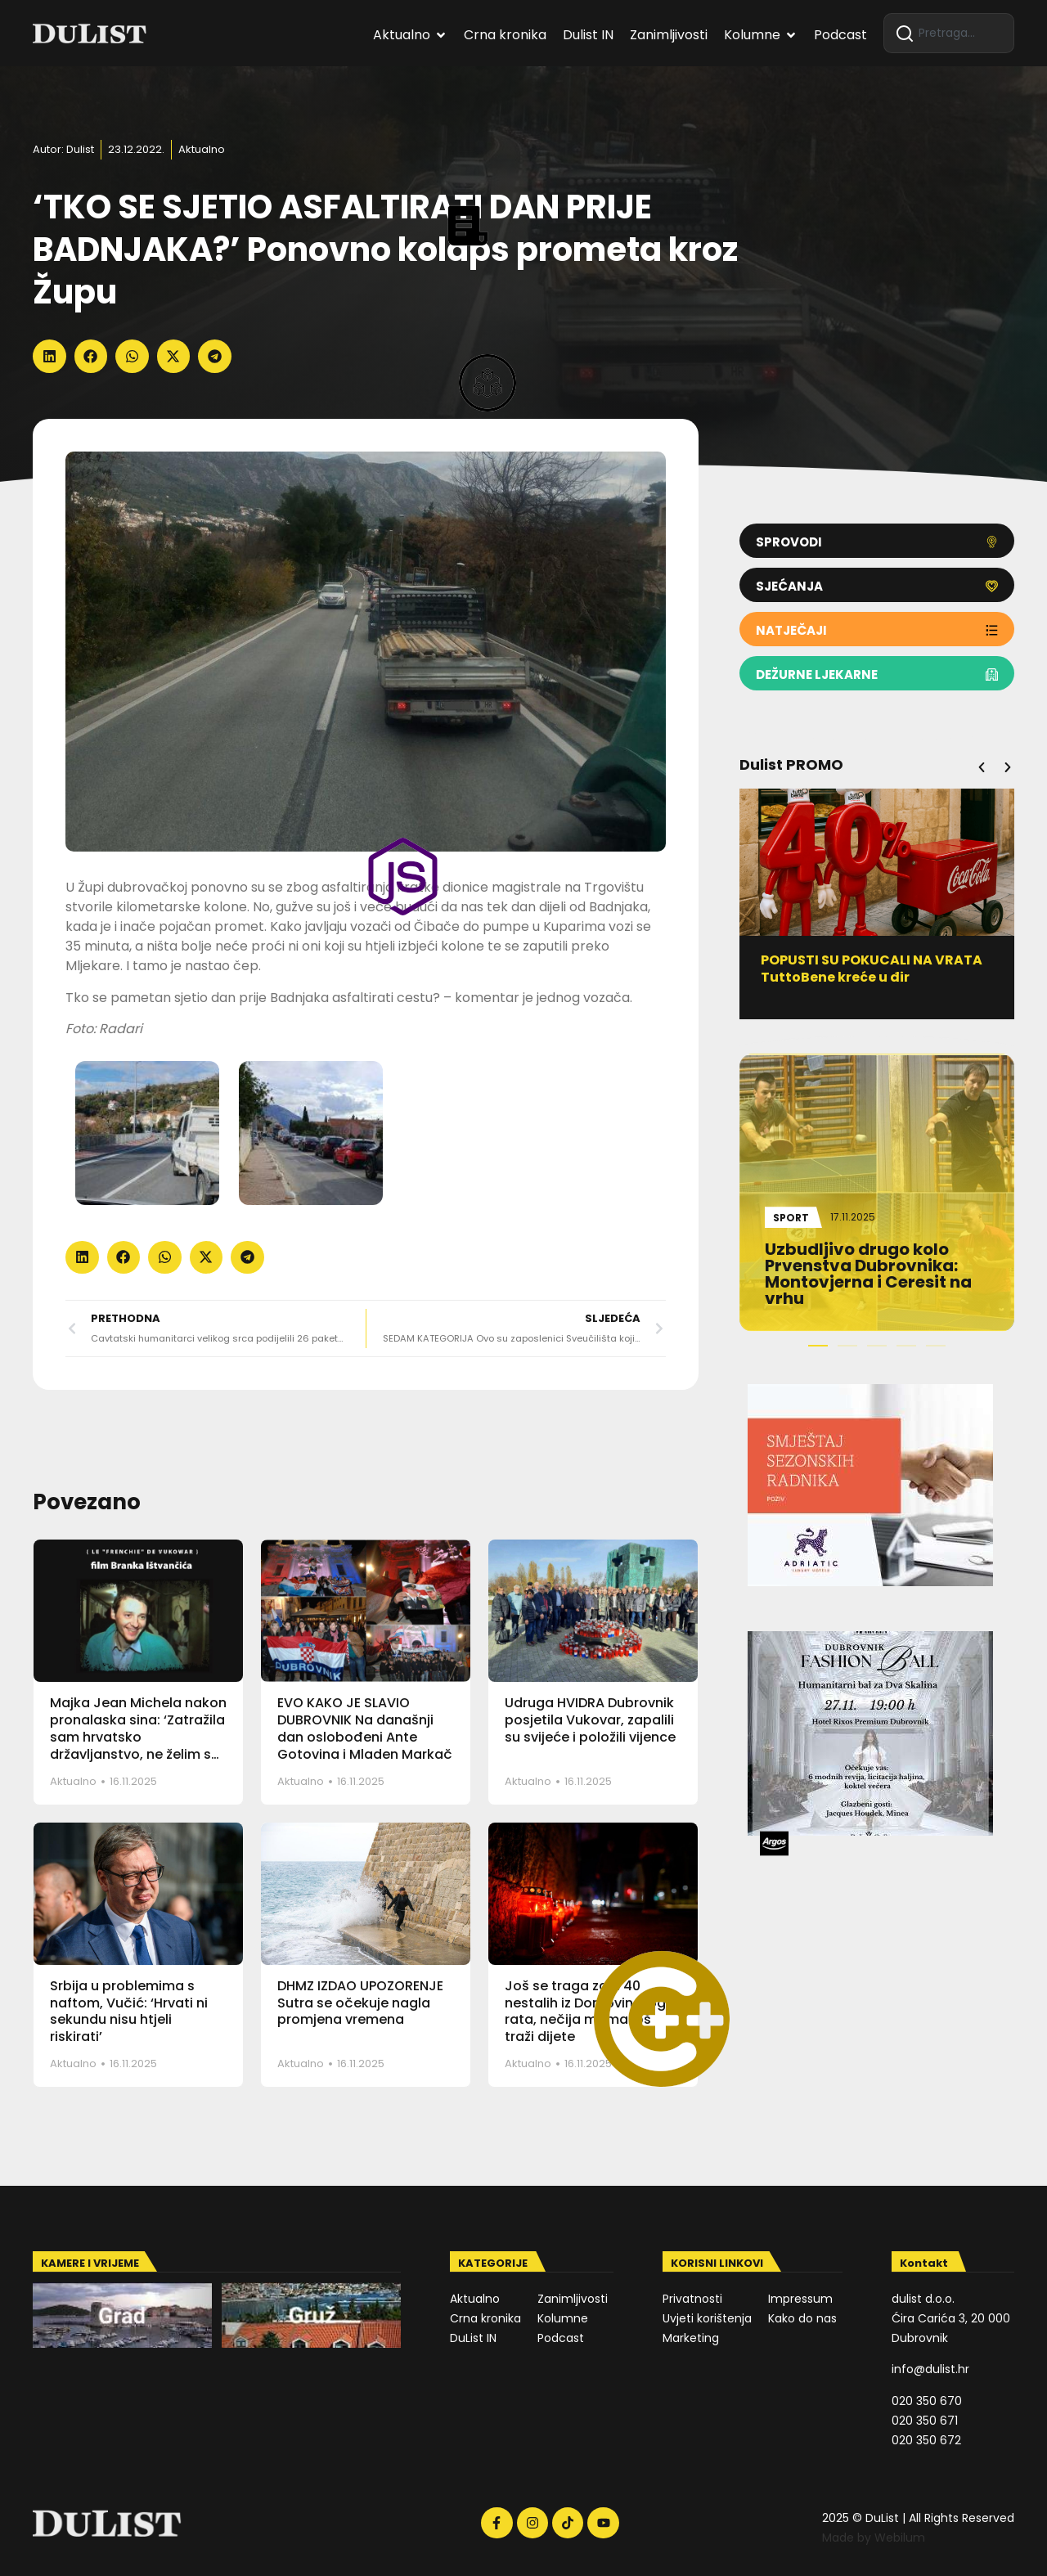  What do you see at coordinates (488, 383) in the screenshot?
I see `tRPC framework logo` at bounding box center [488, 383].